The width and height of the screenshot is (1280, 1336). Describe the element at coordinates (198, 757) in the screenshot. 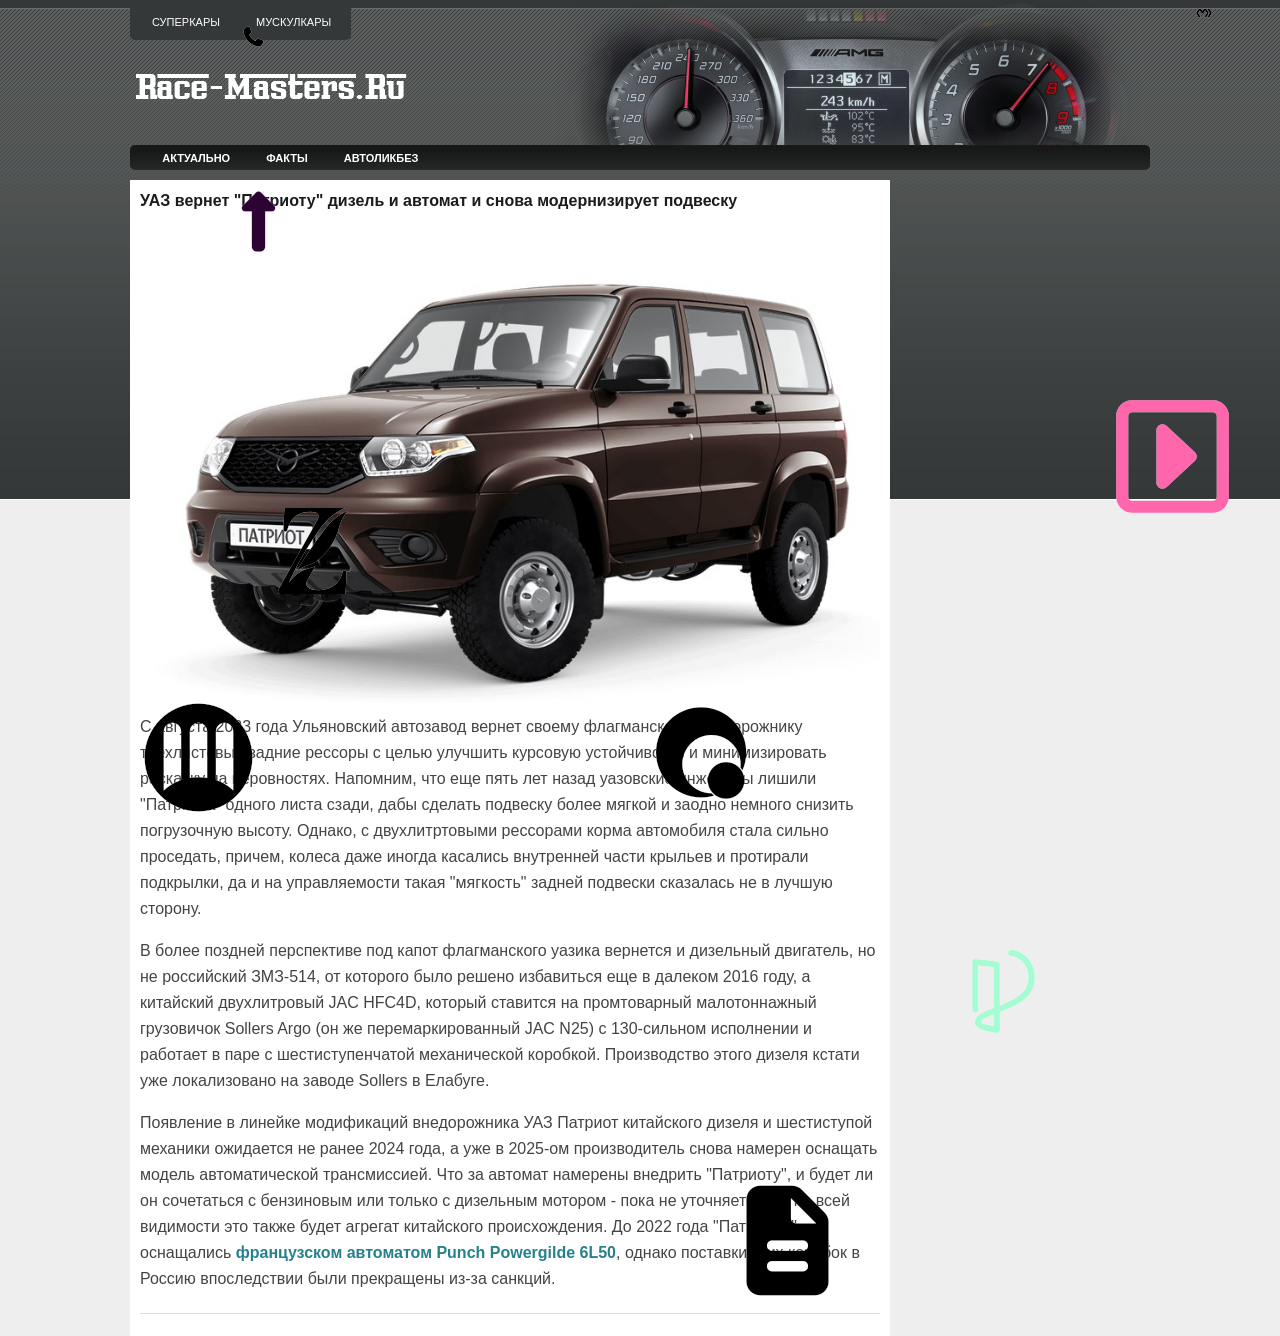

I see `mizuni brand logo` at that location.